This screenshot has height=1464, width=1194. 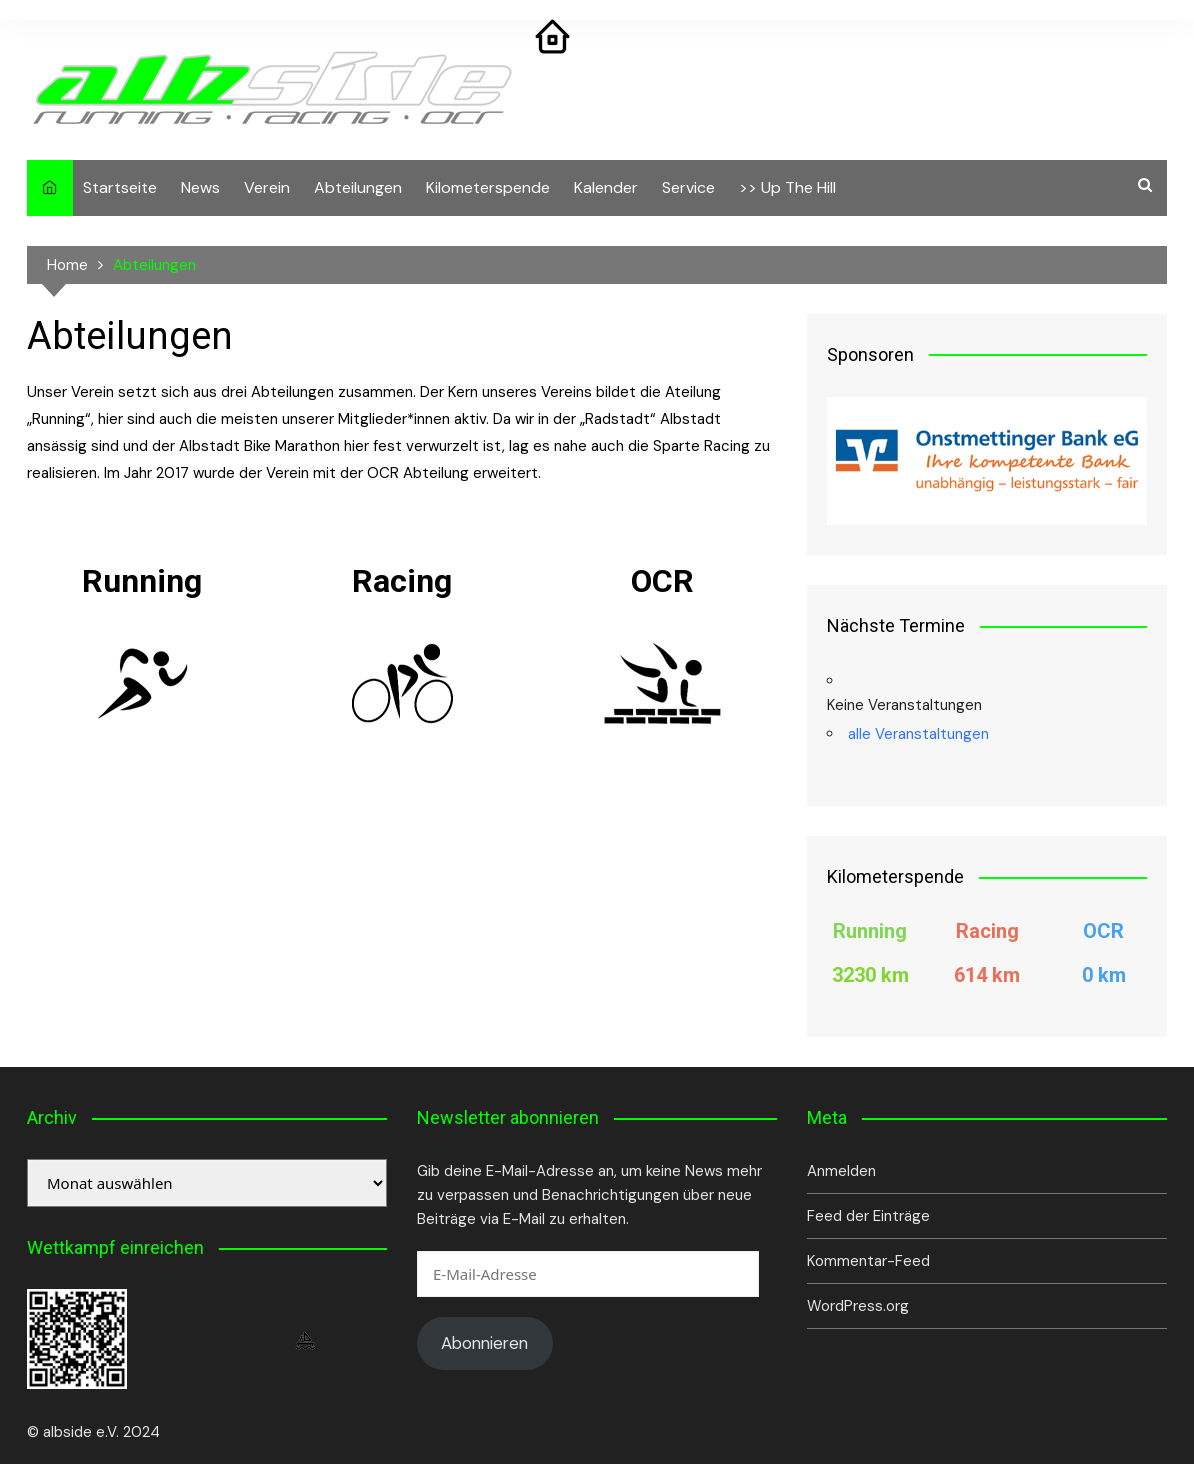 What do you see at coordinates (305, 1340) in the screenshot?
I see `access sailing or boating features` at bounding box center [305, 1340].